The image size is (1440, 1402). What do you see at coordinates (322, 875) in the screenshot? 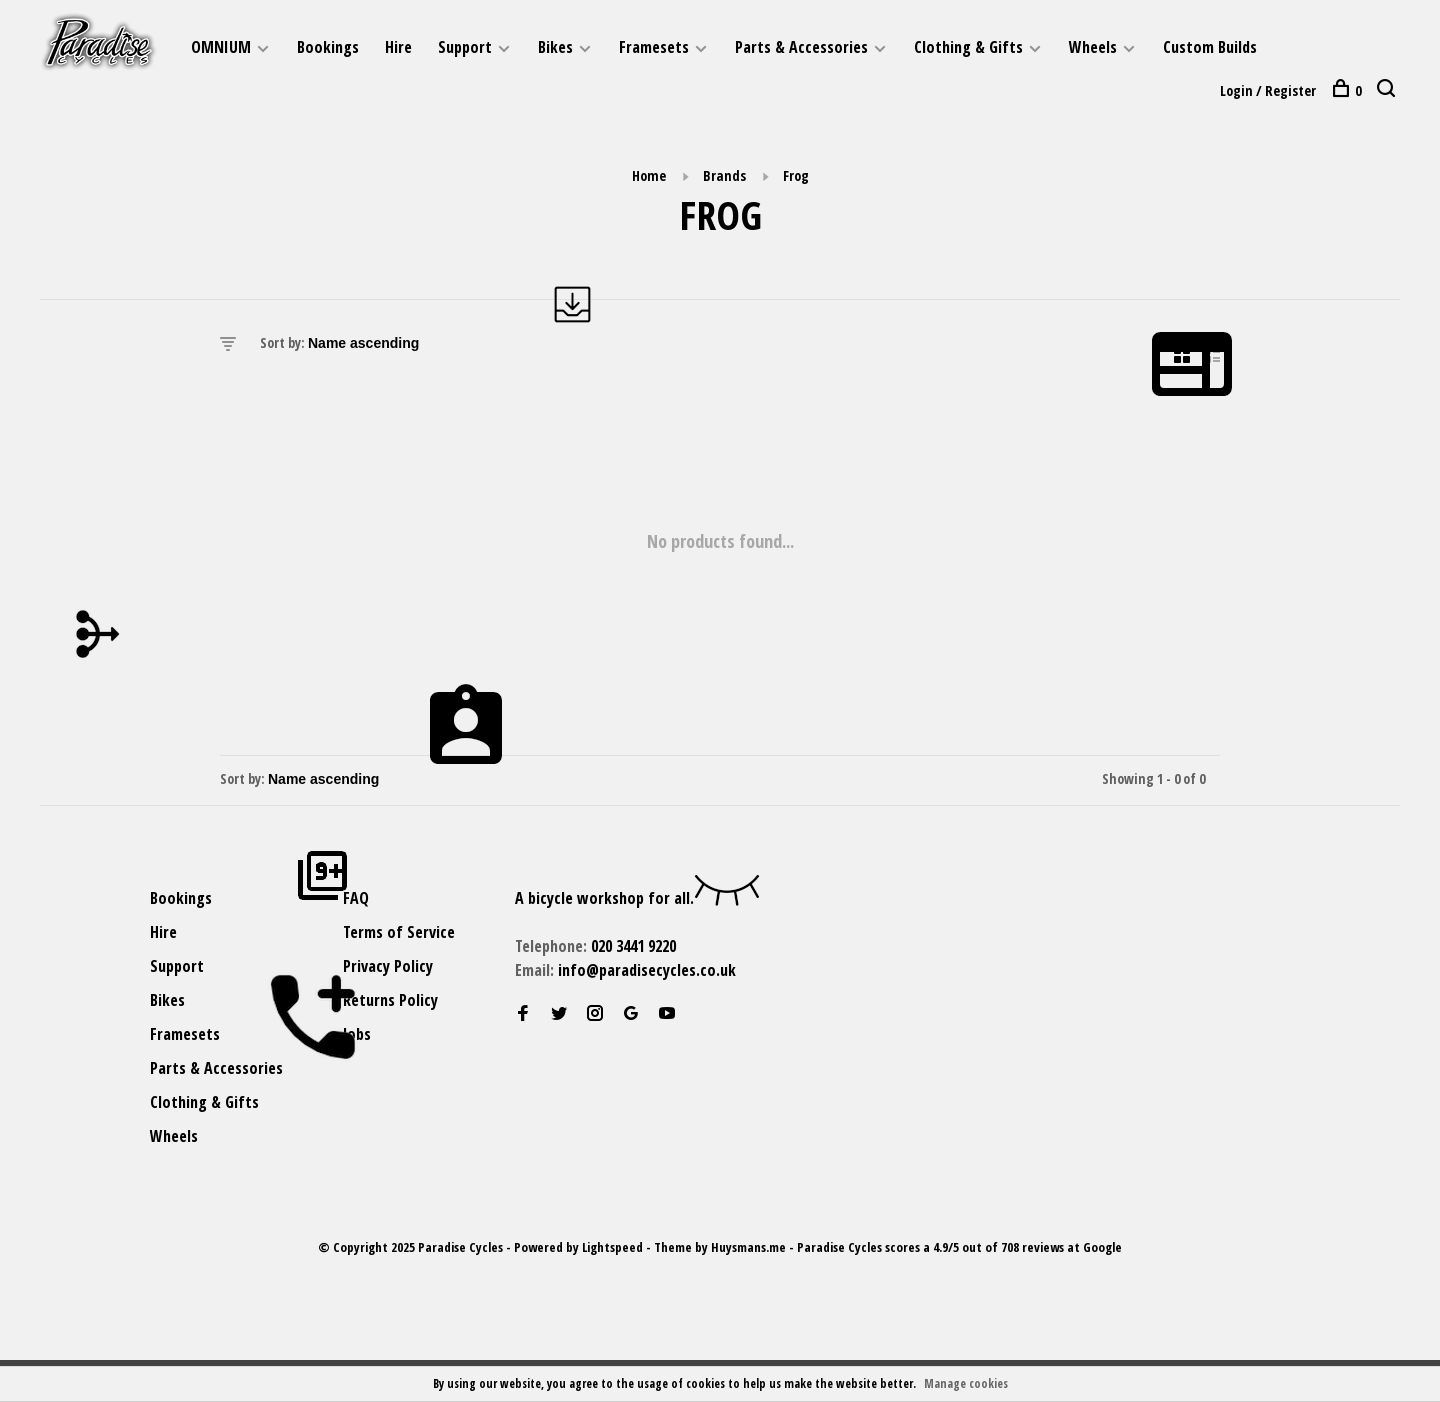
I see `indicates 9 or more items in a collection` at bounding box center [322, 875].